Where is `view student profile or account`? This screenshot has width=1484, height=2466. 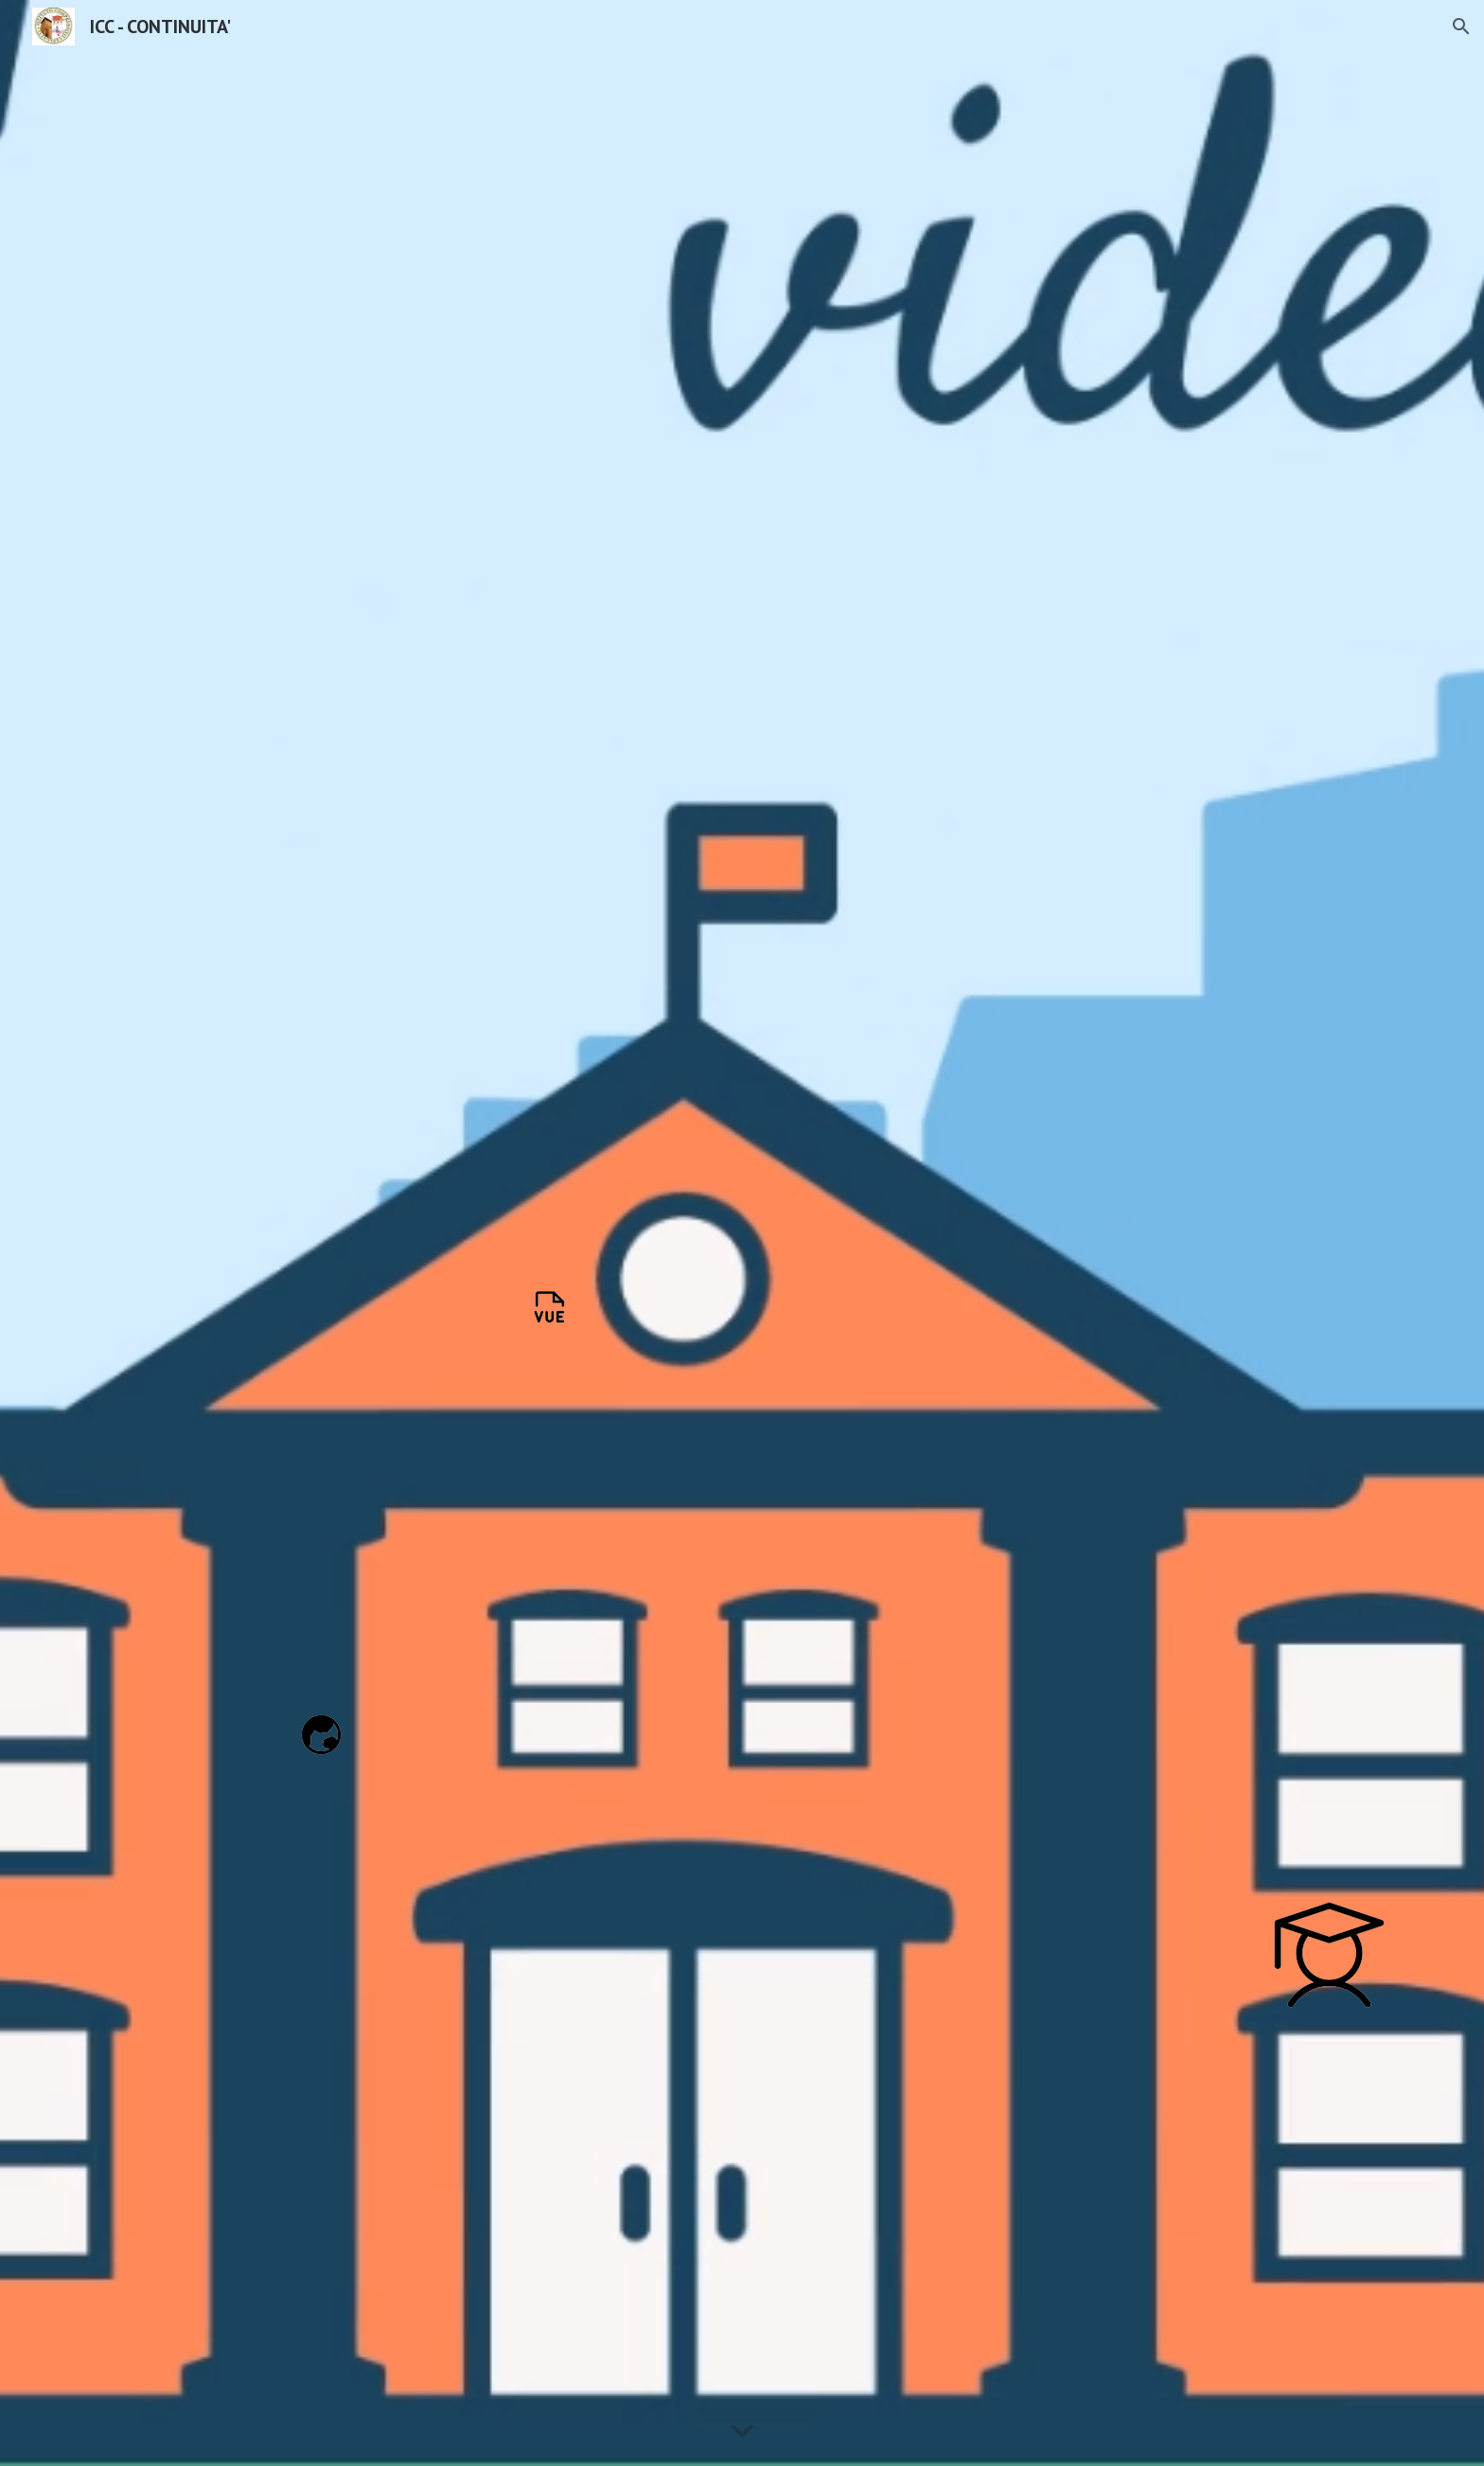
view student profile or account is located at coordinates (1329, 1957).